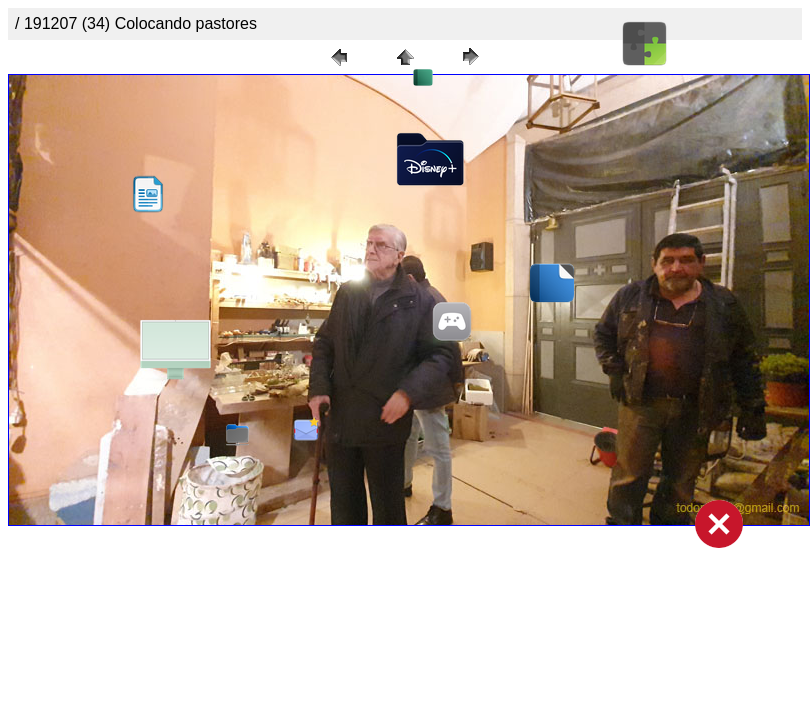  I want to click on open a text document template file, so click(148, 194).